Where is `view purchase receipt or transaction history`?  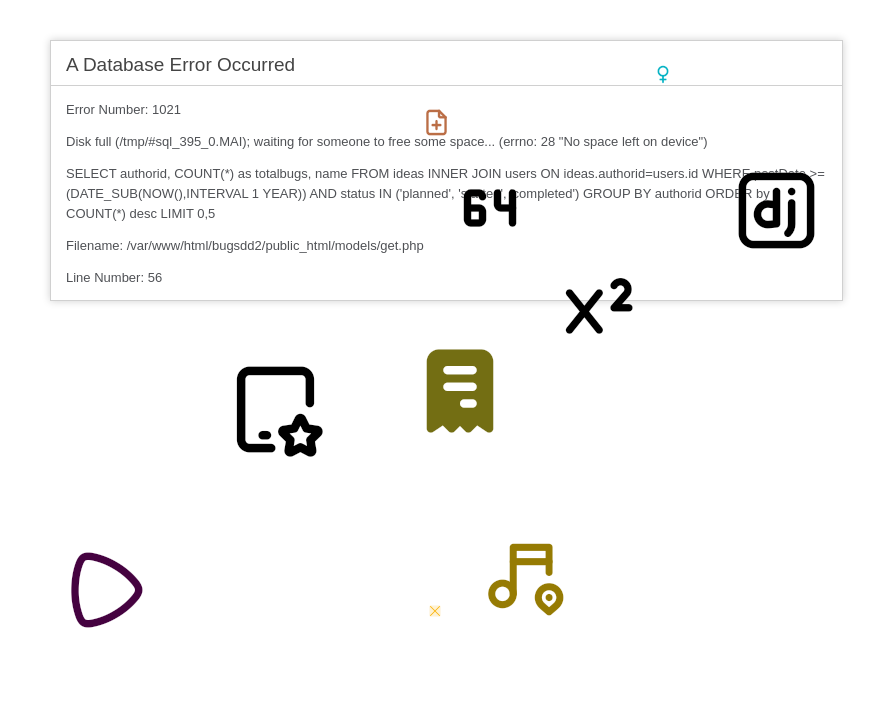 view purchase receipt or transaction history is located at coordinates (460, 391).